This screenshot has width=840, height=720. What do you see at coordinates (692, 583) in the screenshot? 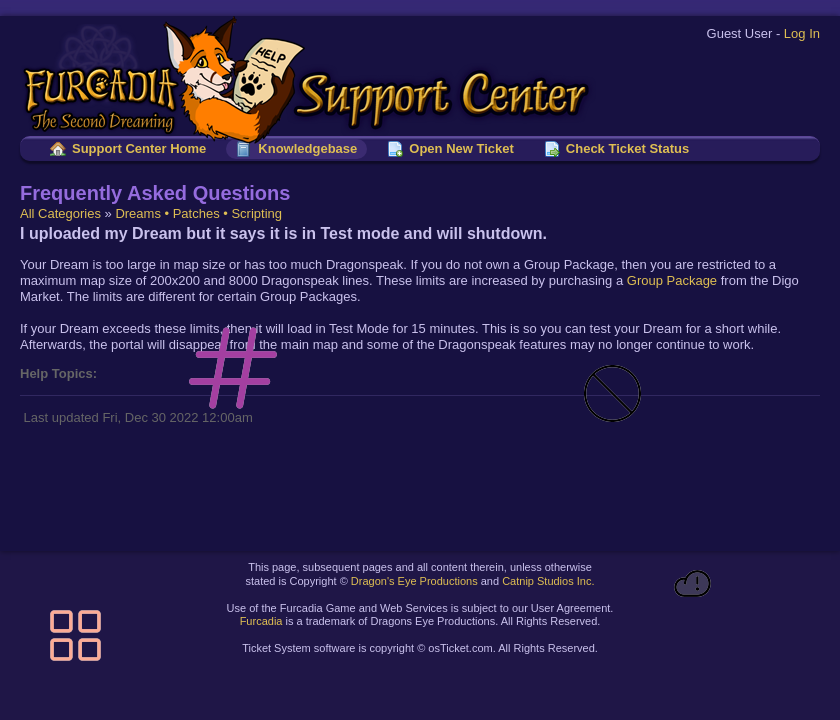
I see `cloud storage warning or issue detected` at bounding box center [692, 583].